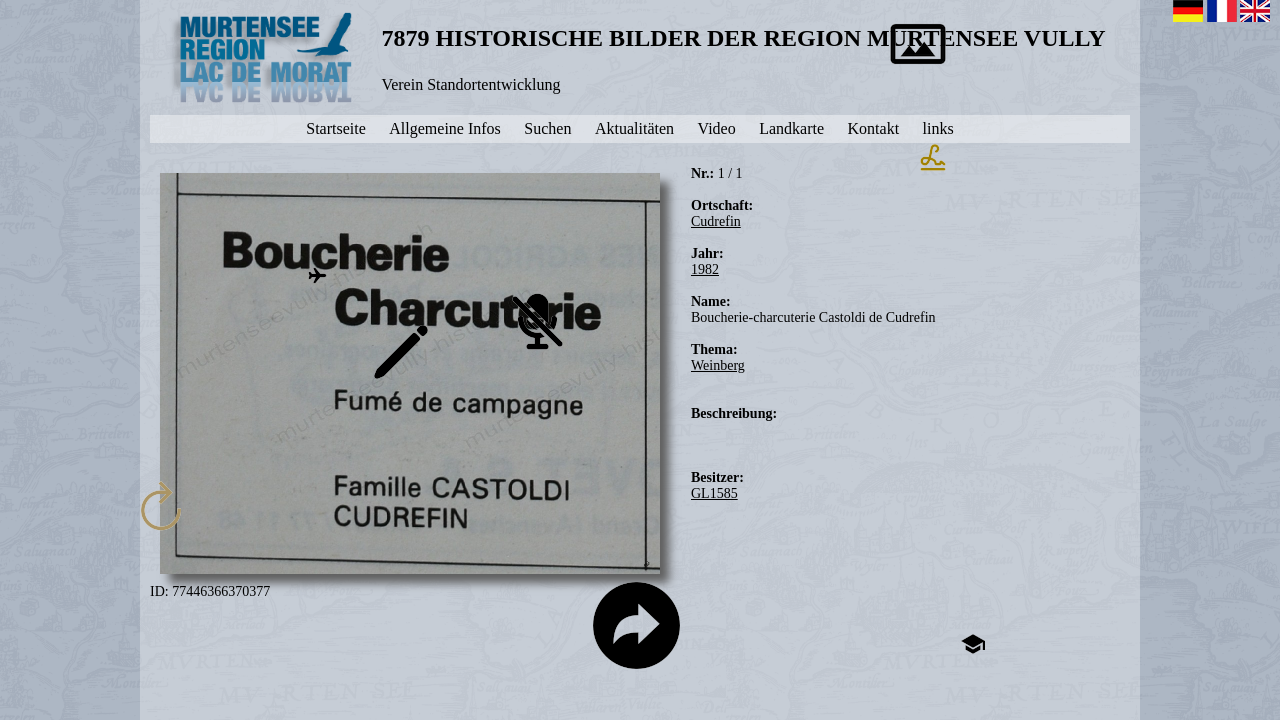 This screenshot has width=1280, height=720. Describe the element at coordinates (317, 275) in the screenshot. I see `enable airplane mode` at that location.